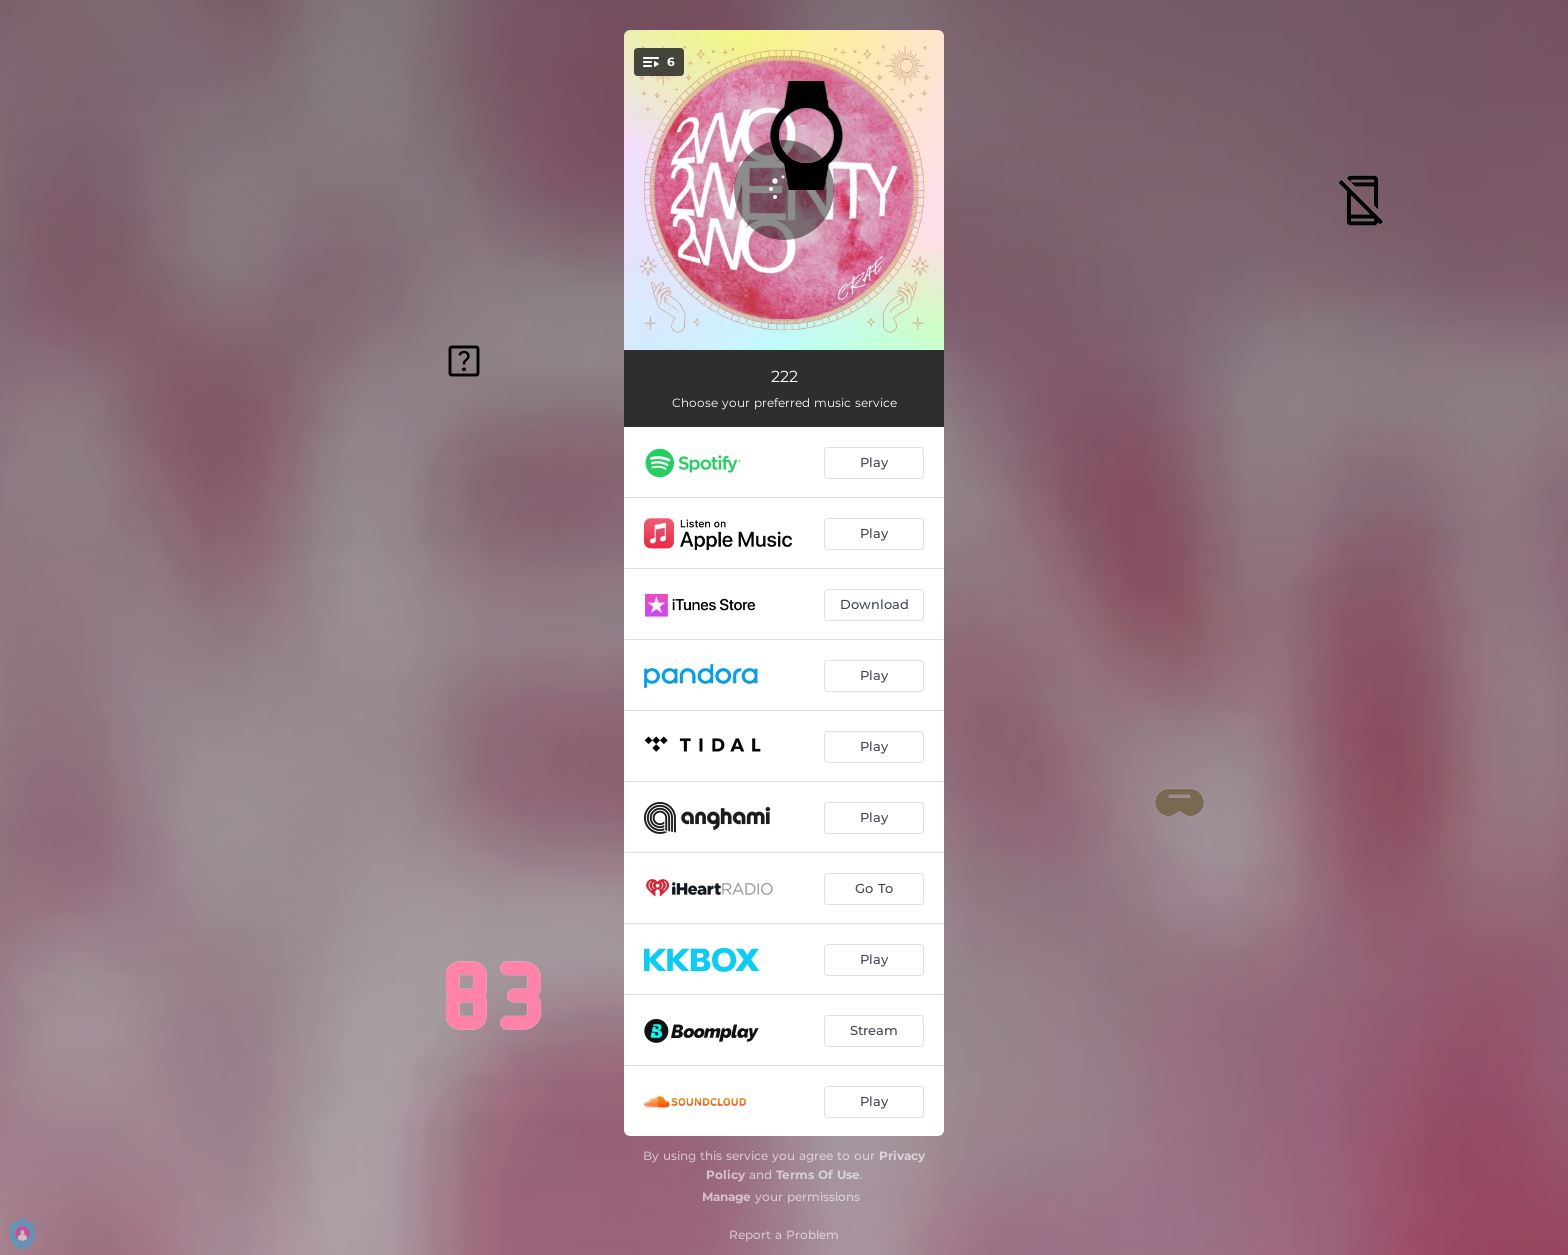 Image resolution: width=1568 pixels, height=1255 pixels. I want to click on access virtual reality or AR settings, so click(1179, 802).